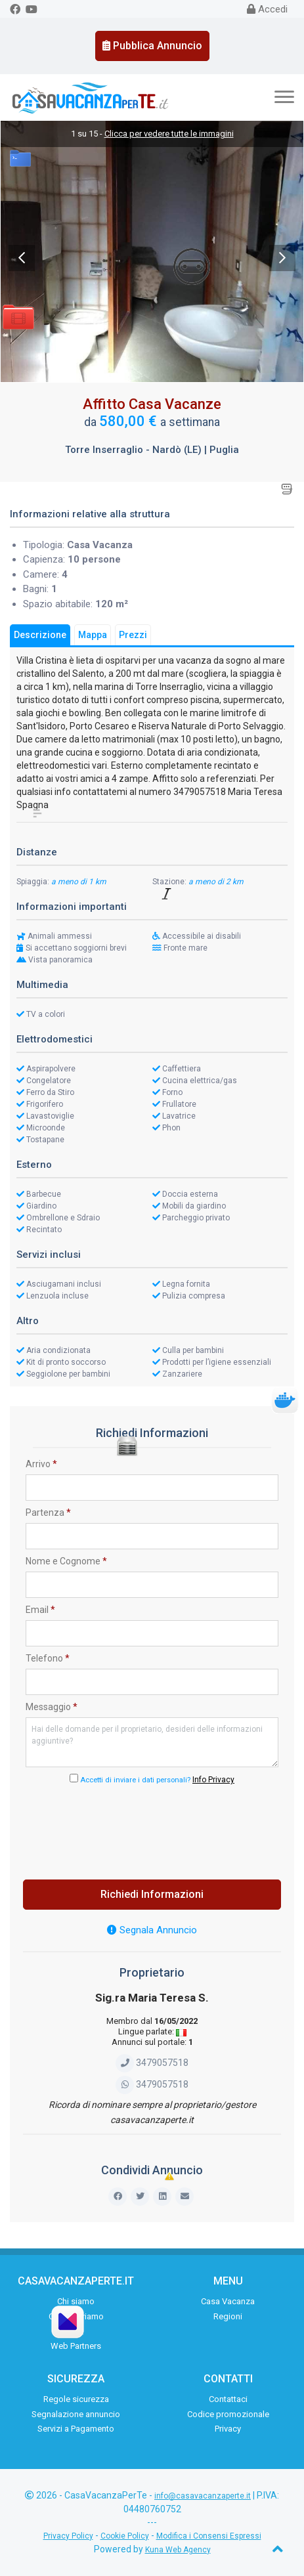 This screenshot has width=304, height=2576. Describe the element at coordinates (169, 2176) in the screenshot. I see `report a system problem or crash` at that location.